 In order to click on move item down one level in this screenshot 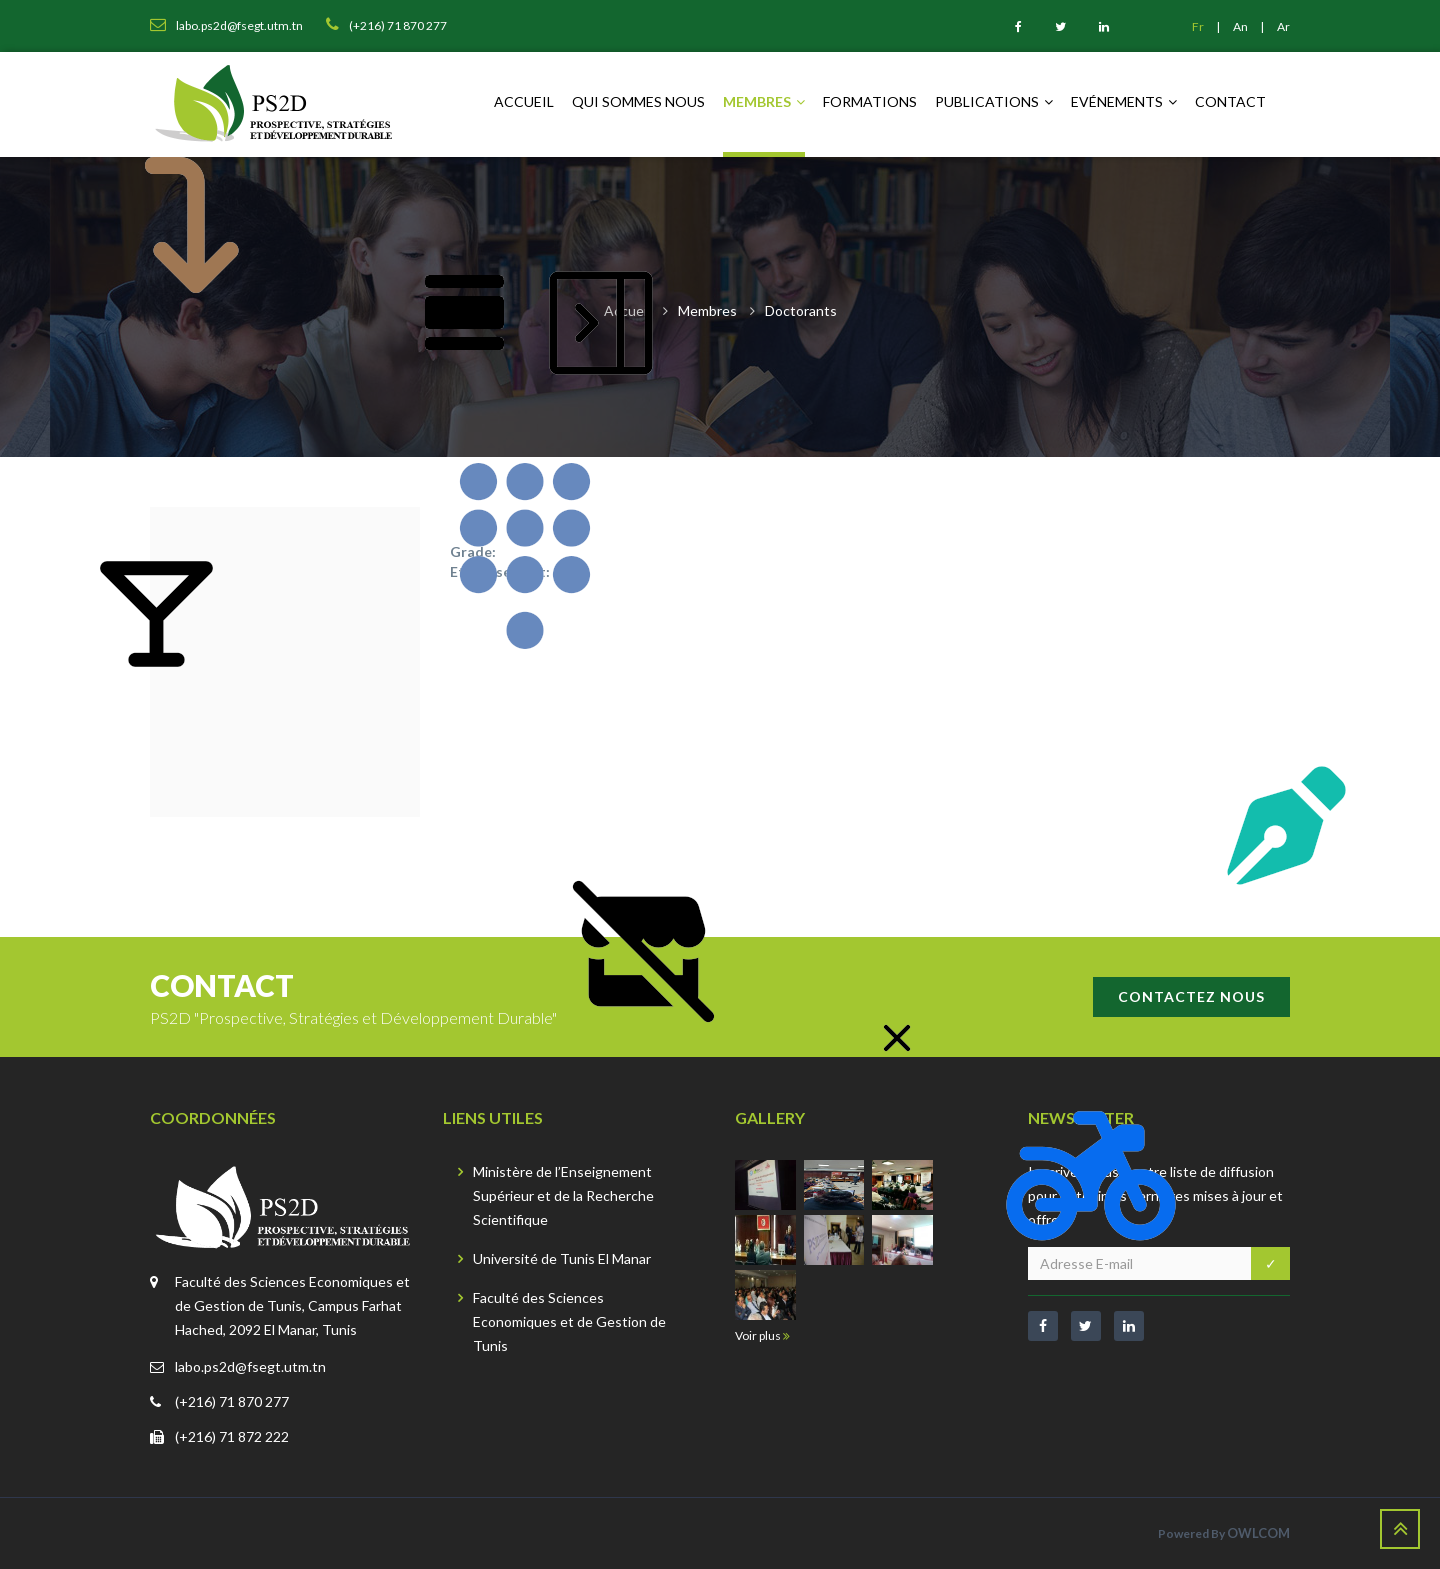, I will do `click(196, 225)`.